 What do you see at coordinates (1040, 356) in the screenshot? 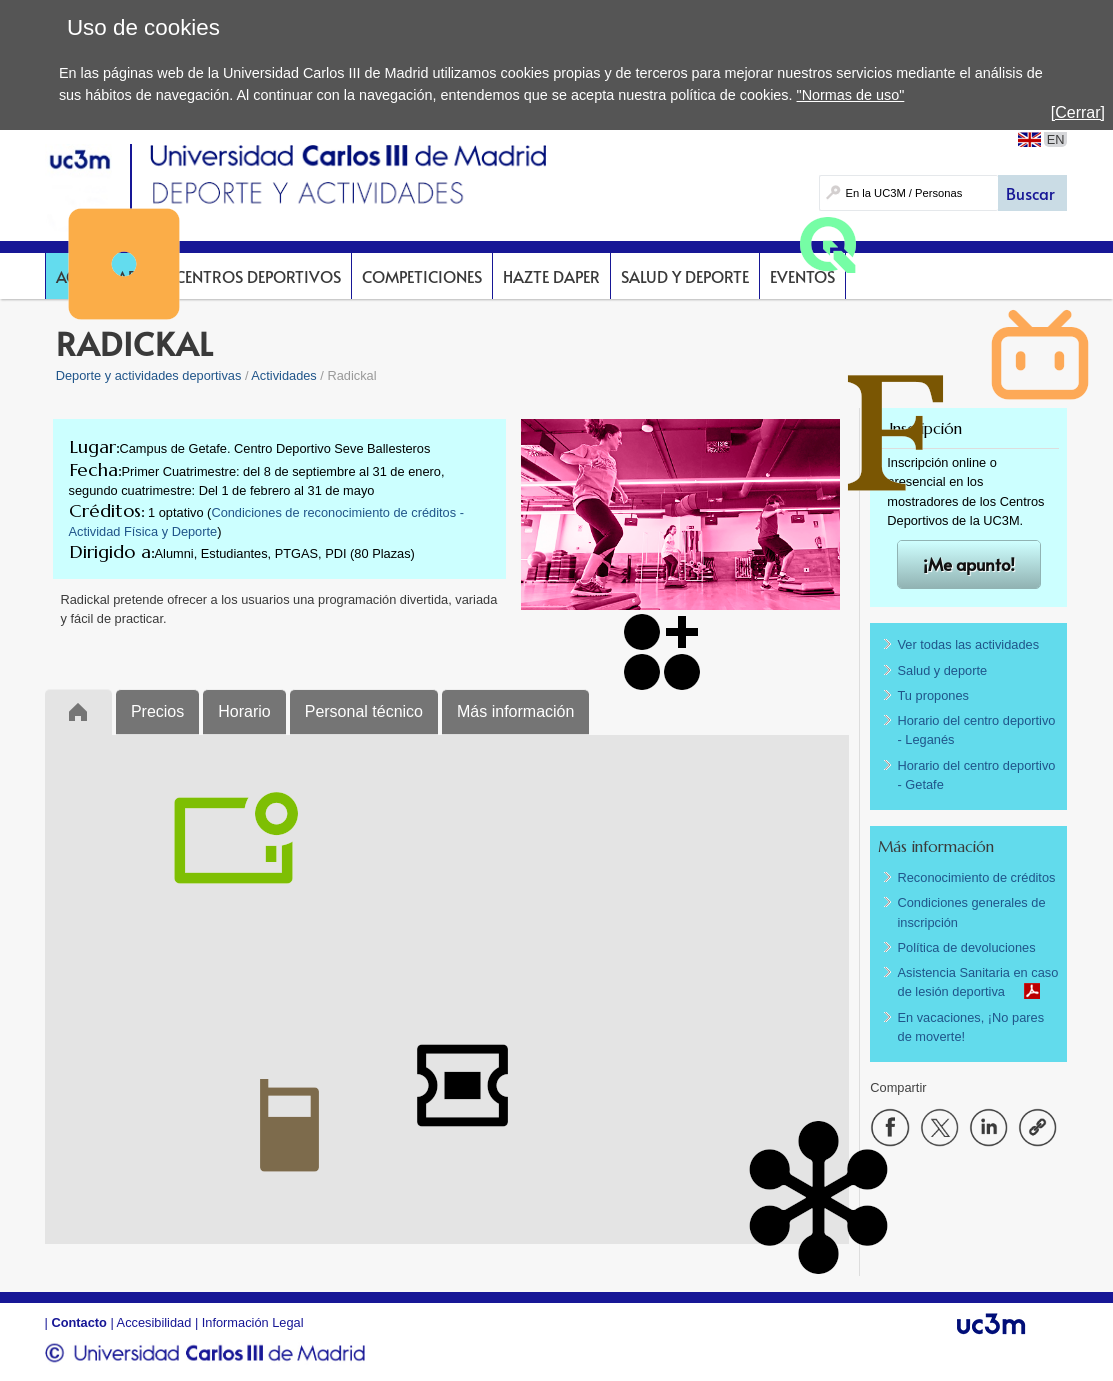
I see `open Bilibili app` at bounding box center [1040, 356].